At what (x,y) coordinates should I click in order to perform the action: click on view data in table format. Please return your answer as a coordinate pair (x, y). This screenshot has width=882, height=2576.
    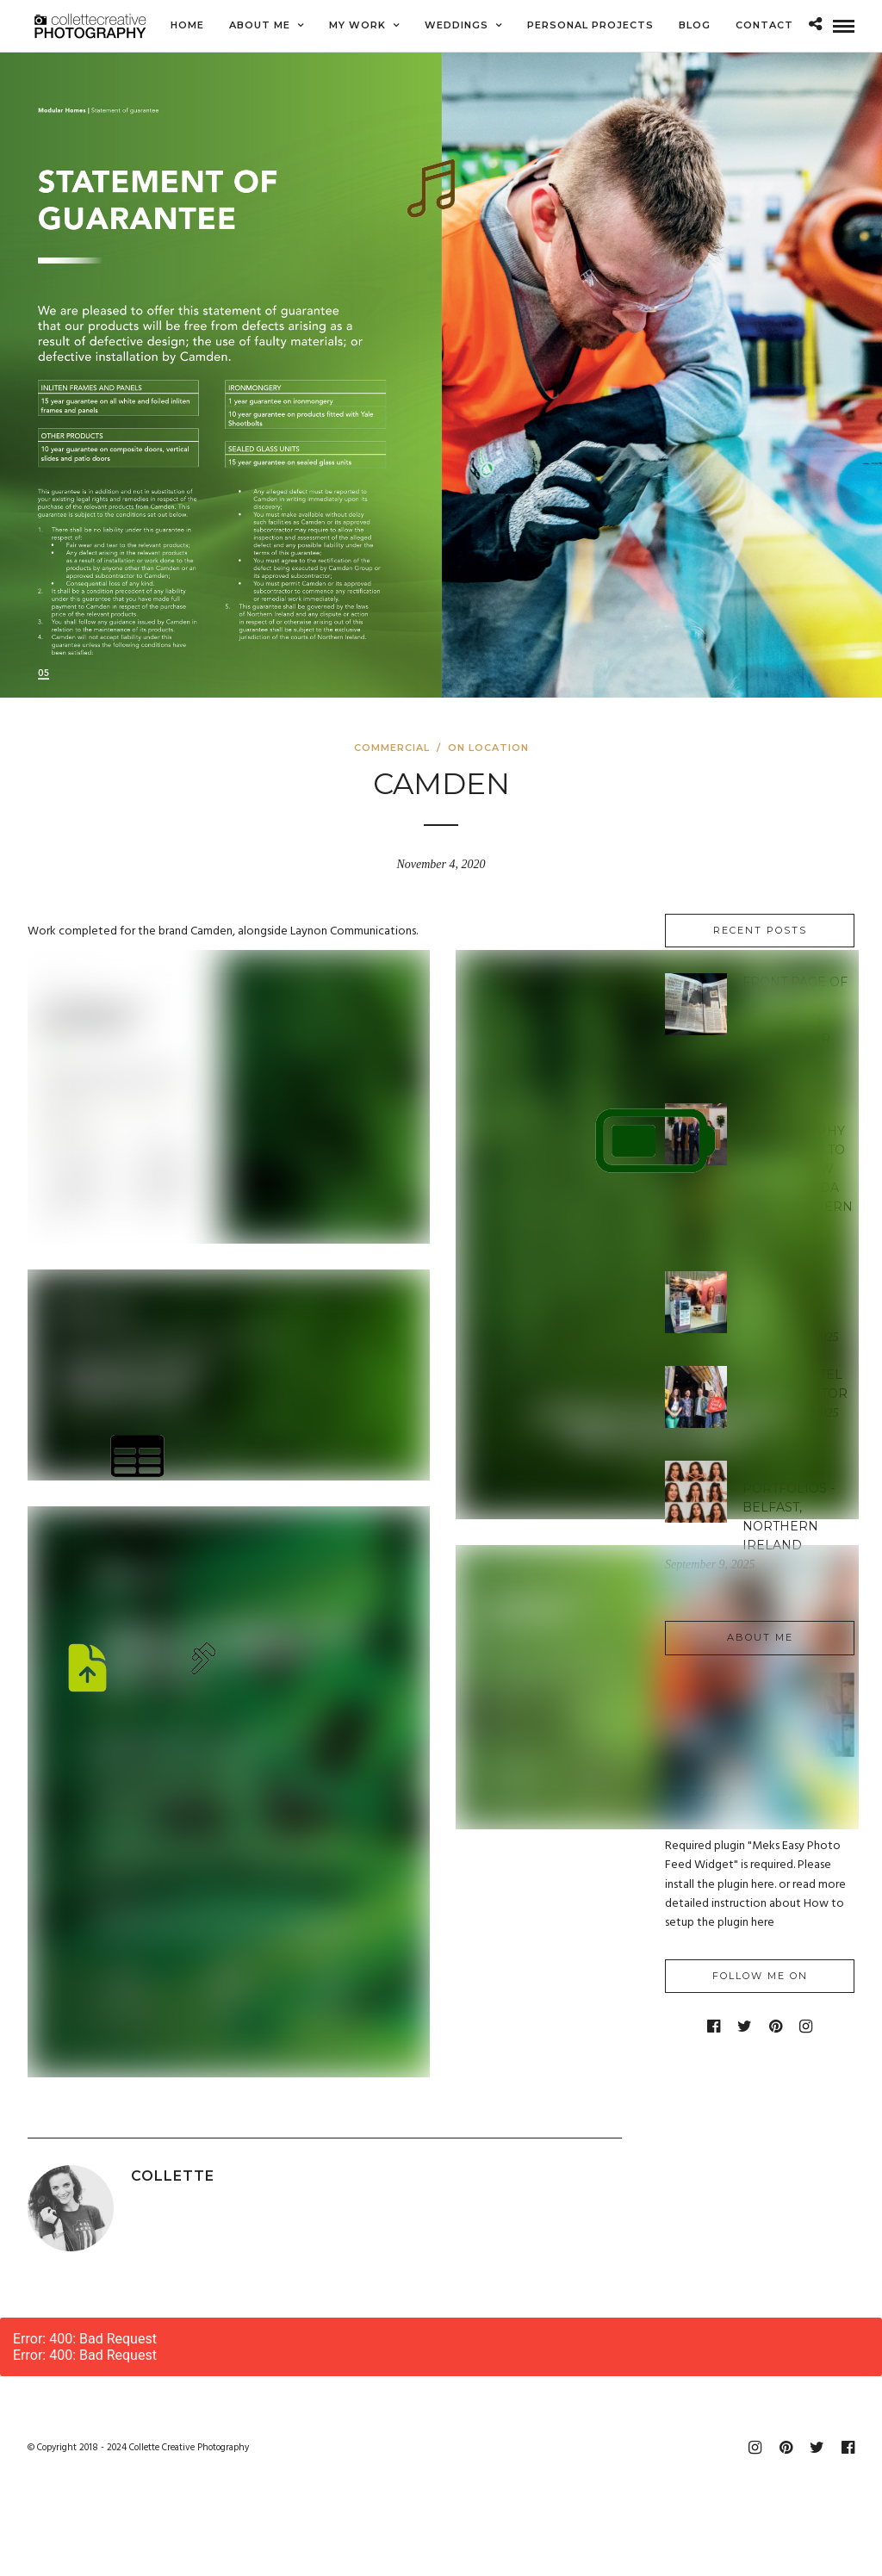
    Looking at the image, I should click on (137, 1456).